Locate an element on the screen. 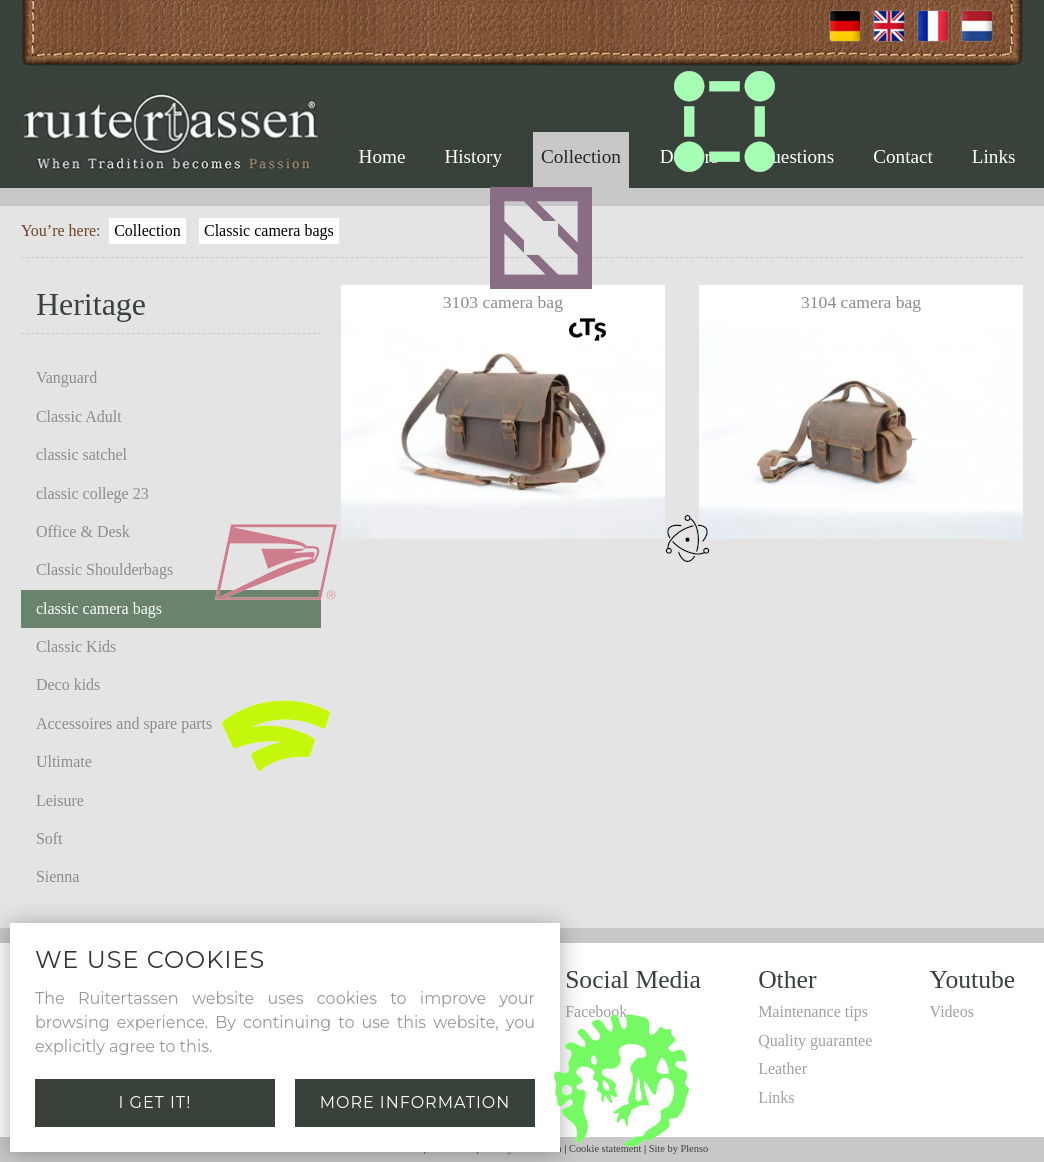  access USPS shipping and tracking services is located at coordinates (276, 562).